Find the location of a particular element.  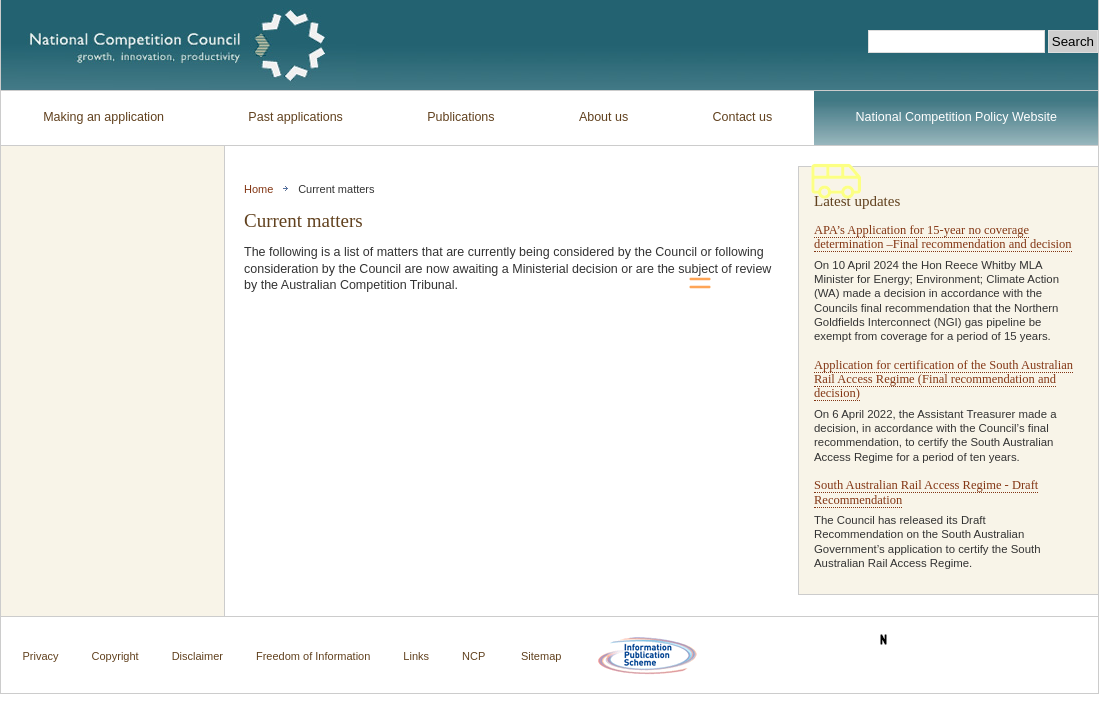

track delivery or shipping status is located at coordinates (834, 180).